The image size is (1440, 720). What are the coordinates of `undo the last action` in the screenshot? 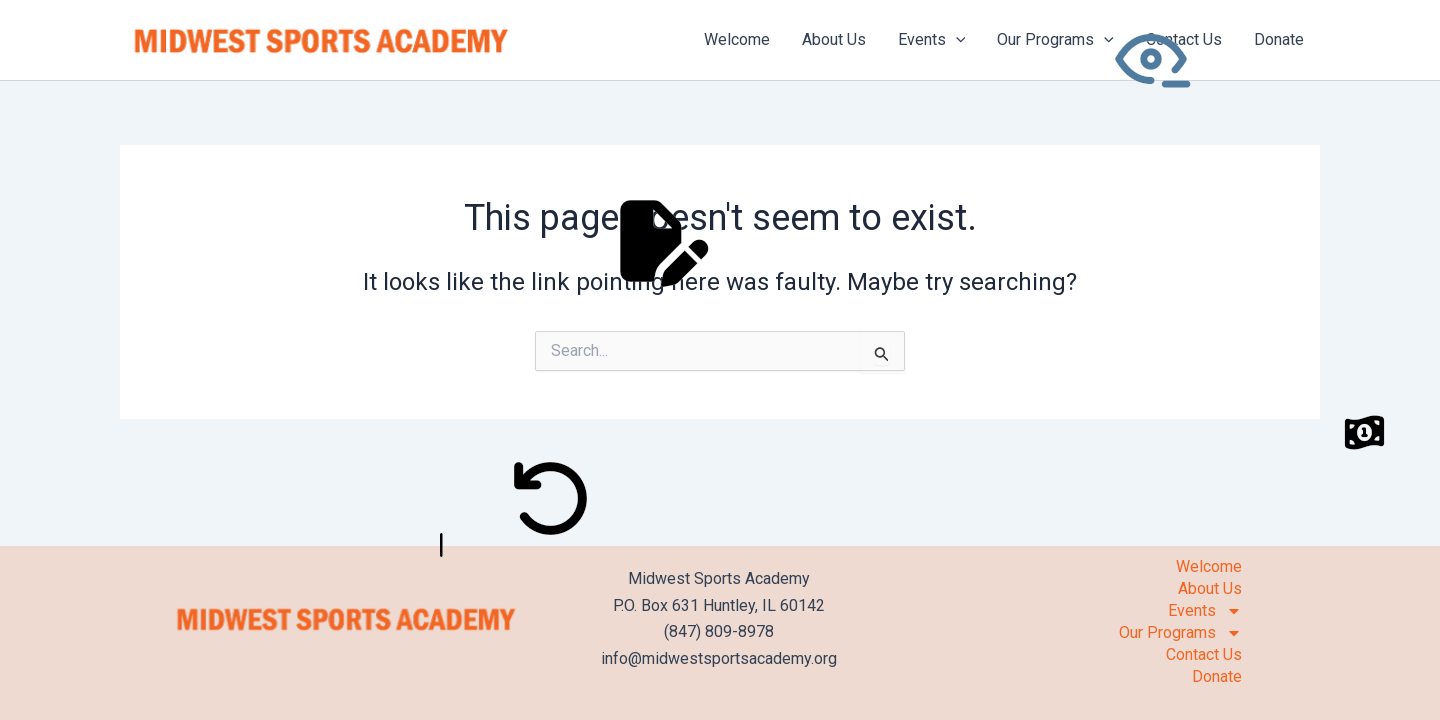 It's located at (550, 498).